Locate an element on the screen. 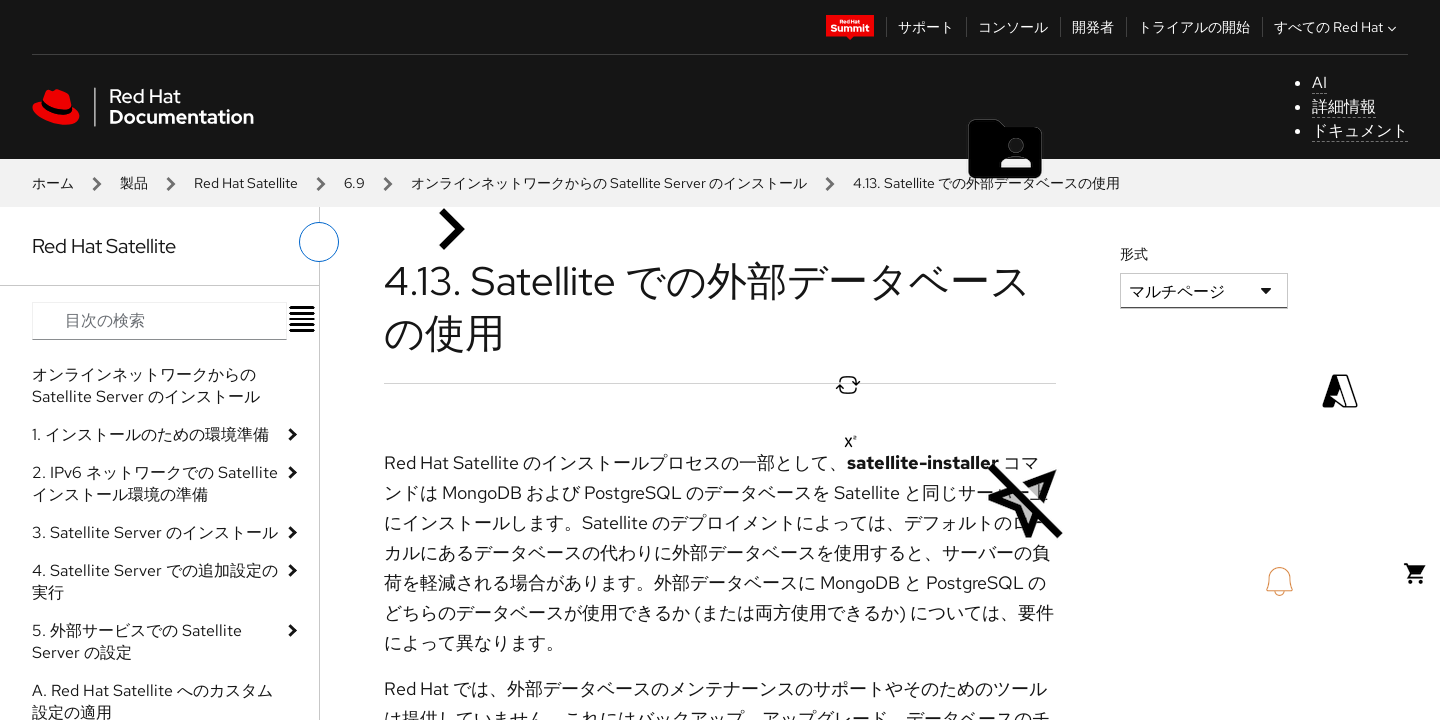 Image resolution: width=1440 pixels, height=720 pixels. view your shopping cart is located at coordinates (1415, 573).